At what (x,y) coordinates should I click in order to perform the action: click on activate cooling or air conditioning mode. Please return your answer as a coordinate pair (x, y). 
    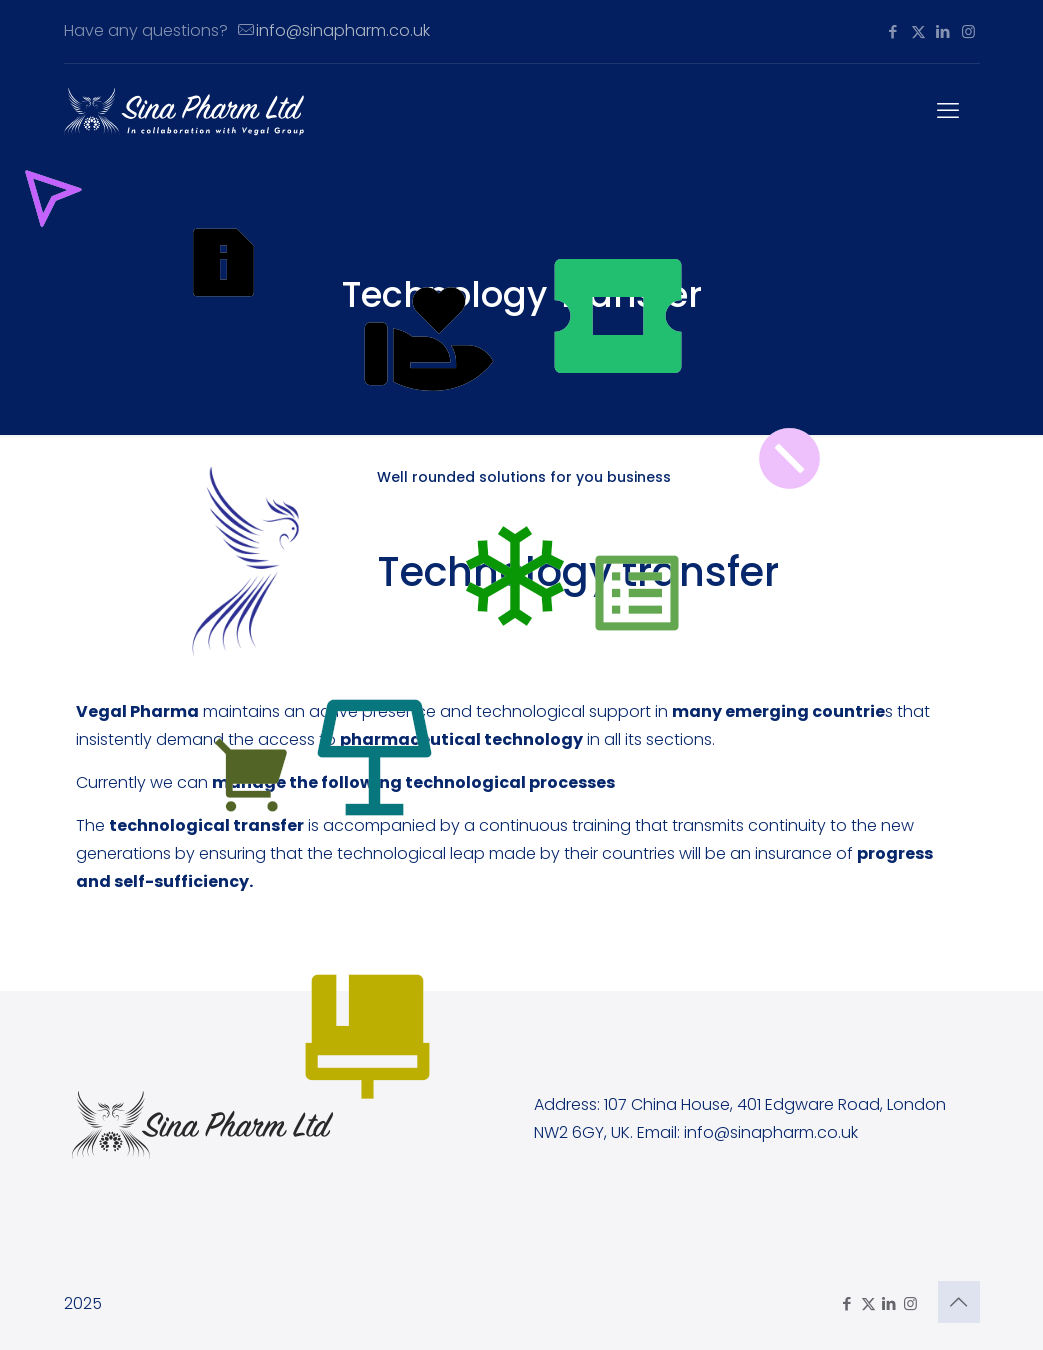
    Looking at the image, I should click on (515, 576).